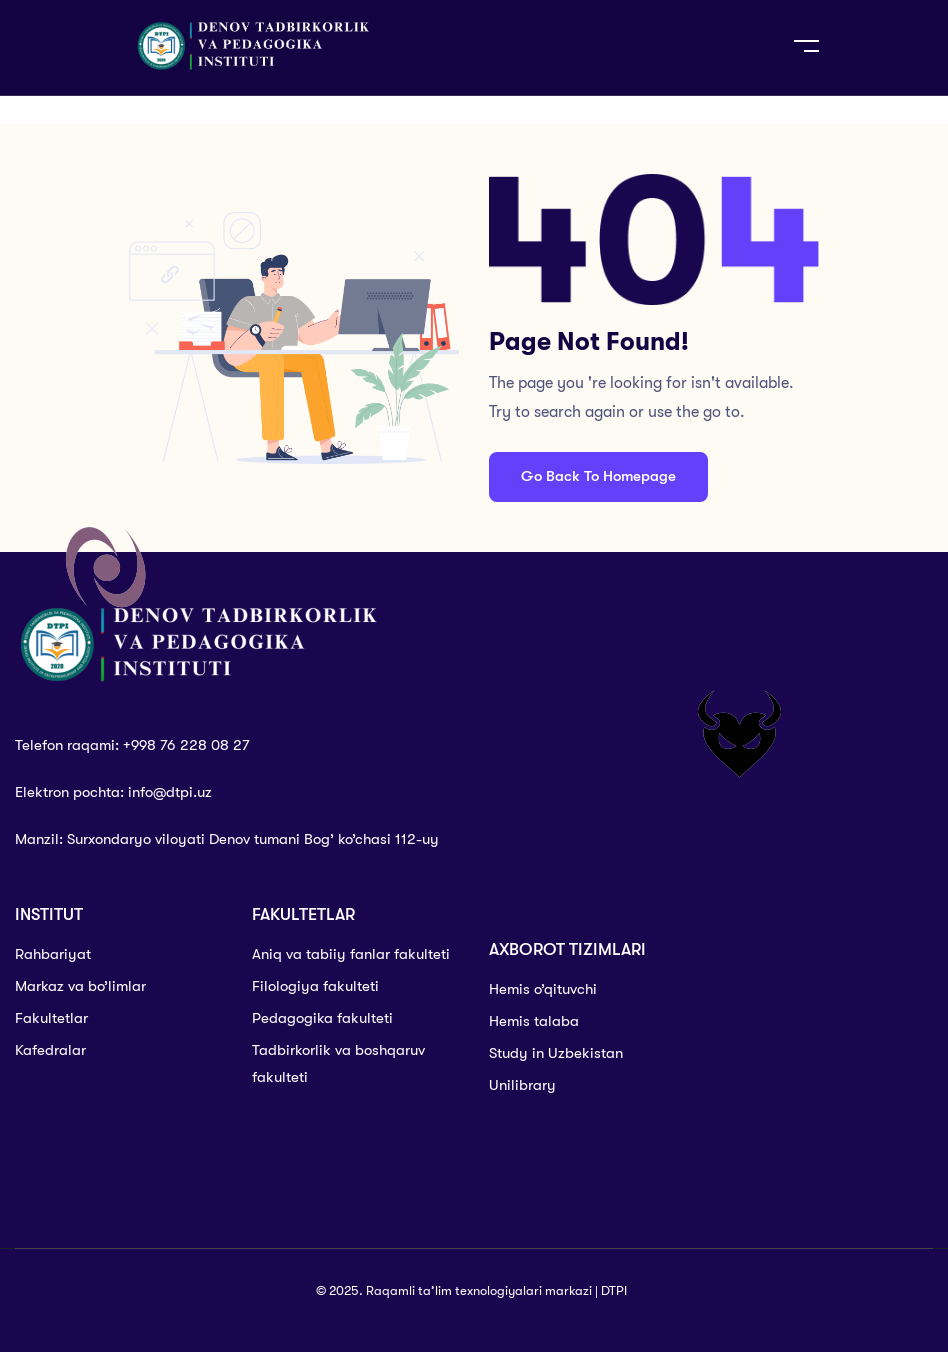 The height and width of the screenshot is (1352, 948). What do you see at coordinates (105, 568) in the screenshot?
I see `activate focus or concentration mode` at bounding box center [105, 568].